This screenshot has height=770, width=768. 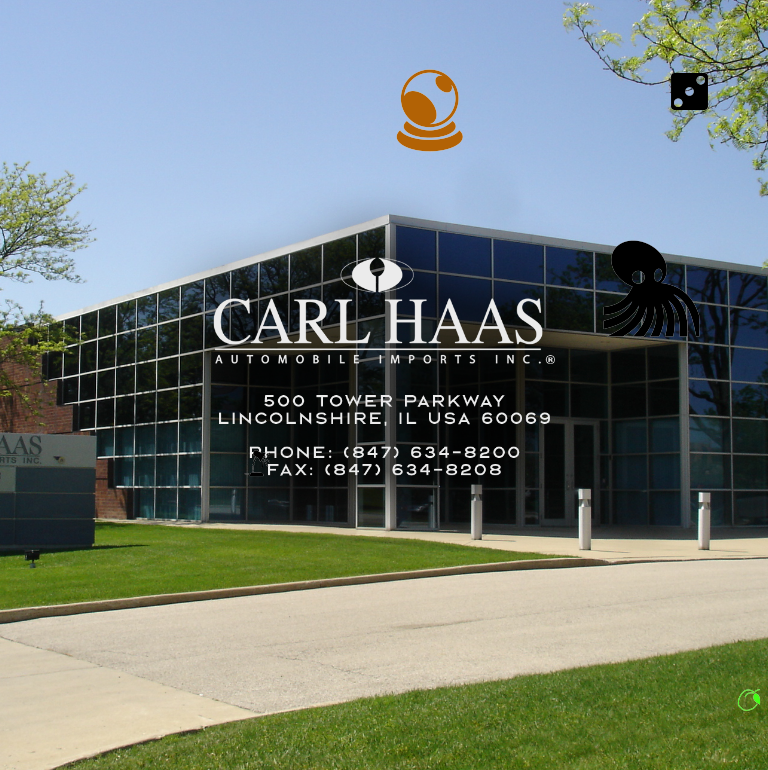 I want to click on toggle desk lamp or reading light, so click(x=257, y=463).